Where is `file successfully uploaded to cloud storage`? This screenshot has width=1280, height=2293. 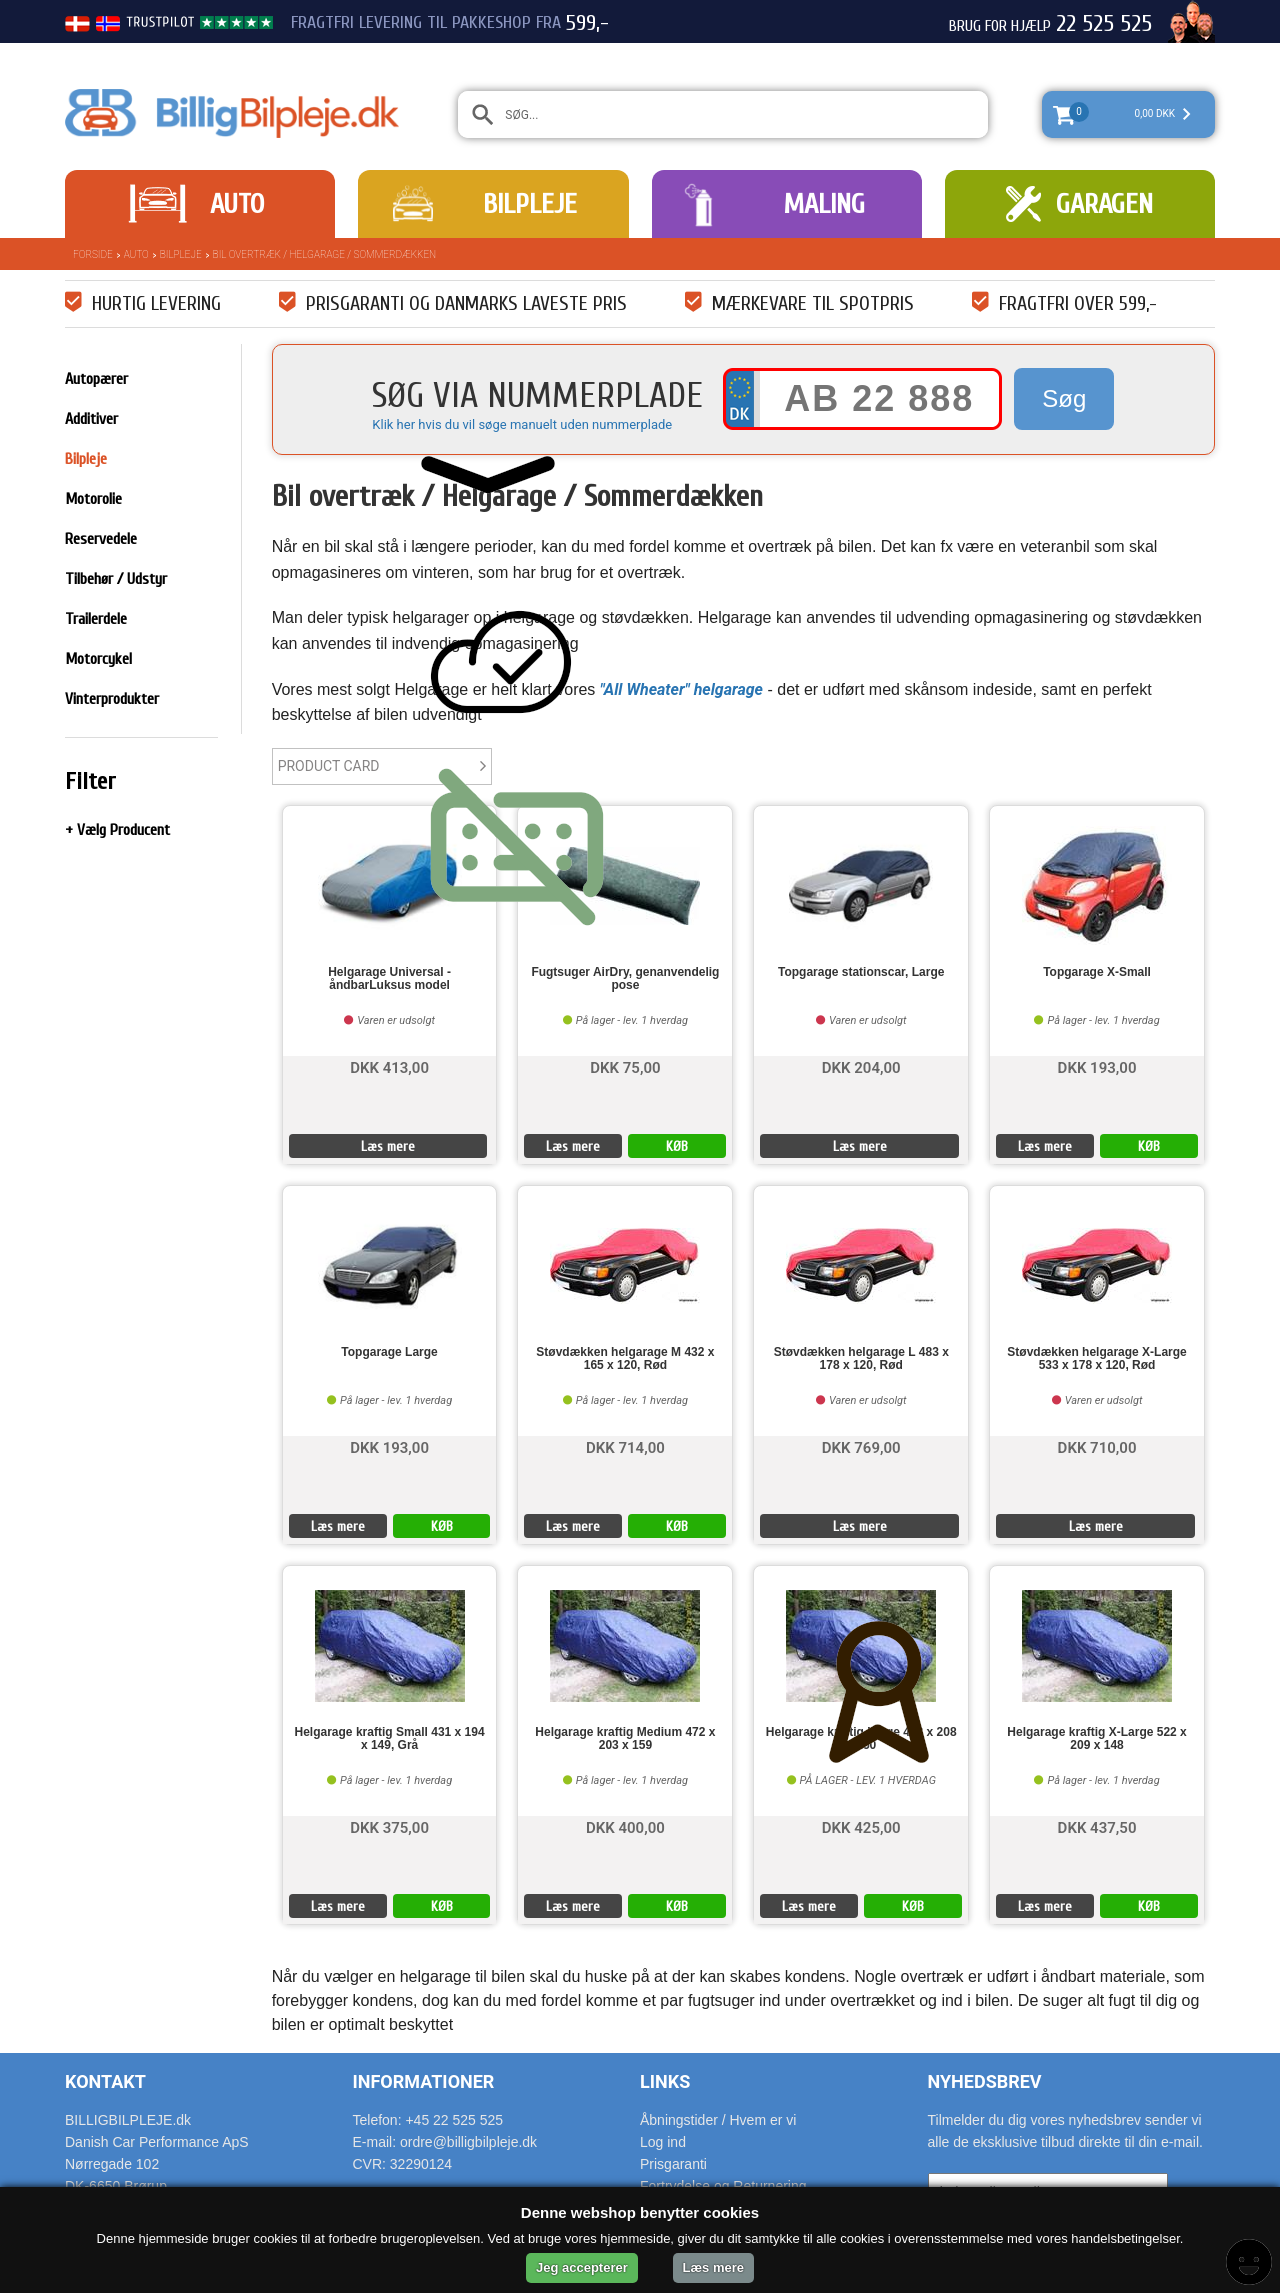 file successfully uploaded to cloud storage is located at coordinates (501, 662).